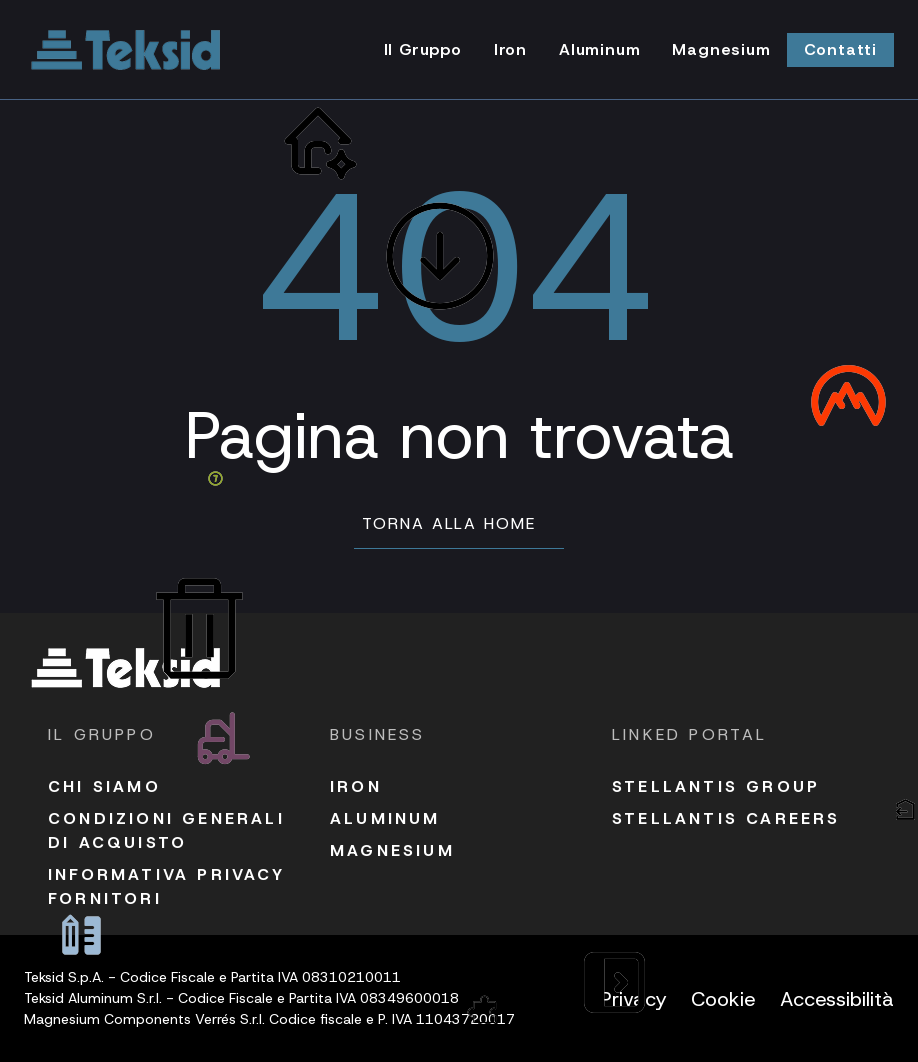  What do you see at coordinates (848, 395) in the screenshot?
I see `connect to NordVPN` at bounding box center [848, 395].